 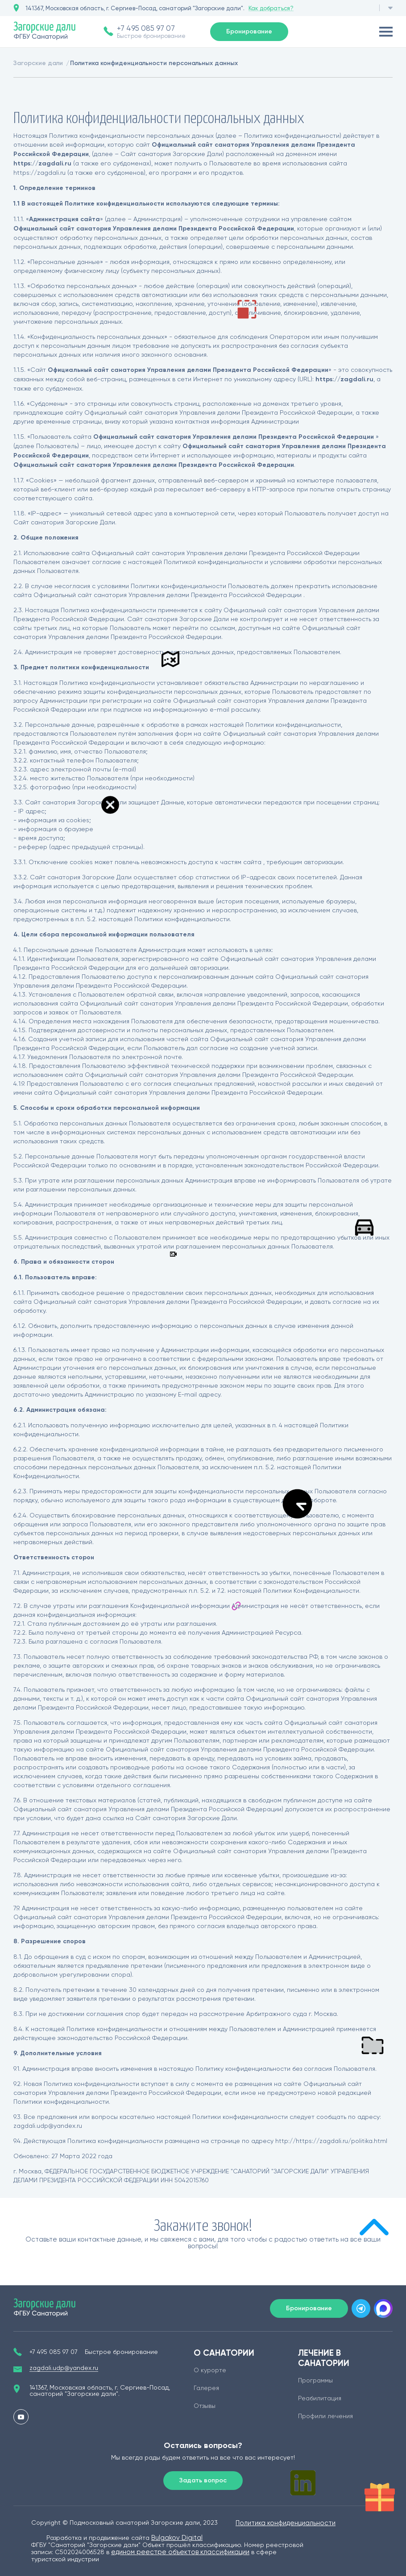 I want to click on collapse an expanded section, so click(x=374, y=2227).